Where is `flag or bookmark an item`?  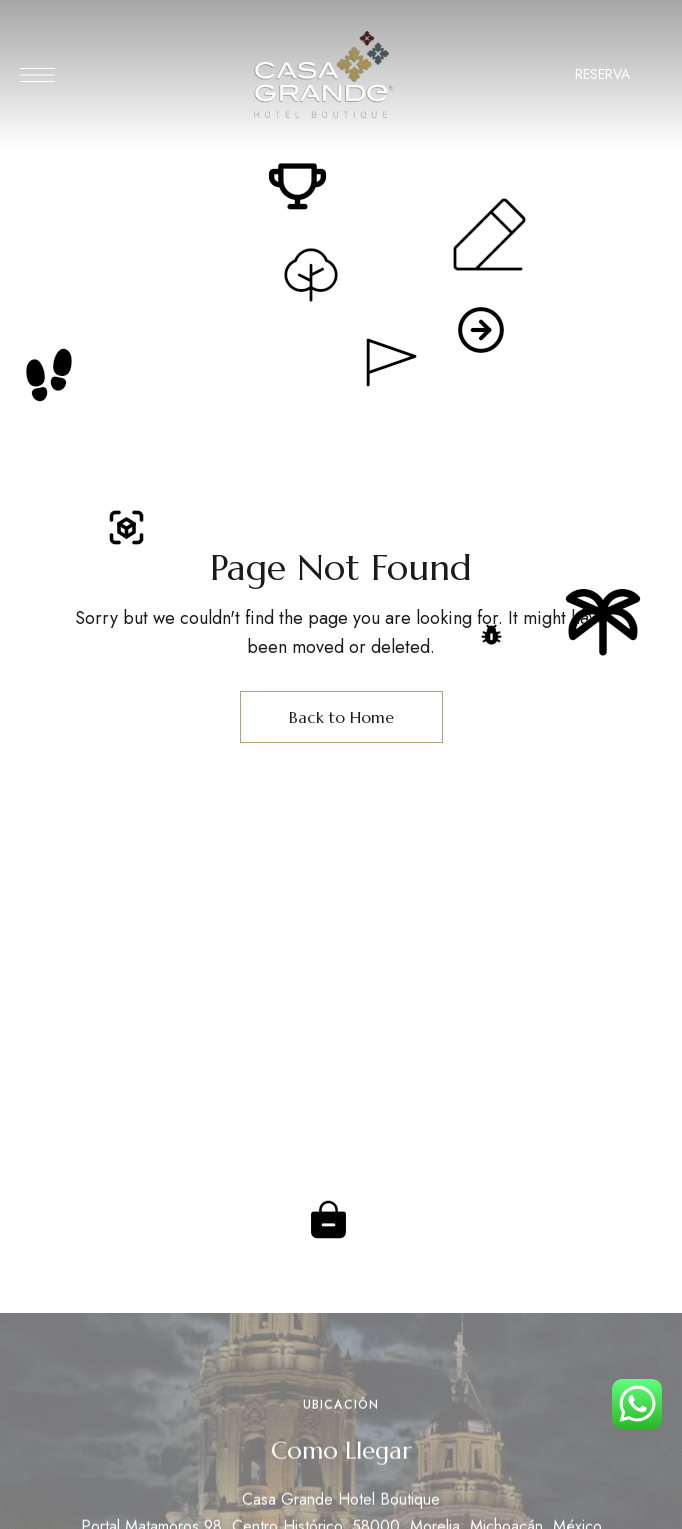 flag or bookmark an item is located at coordinates (386, 362).